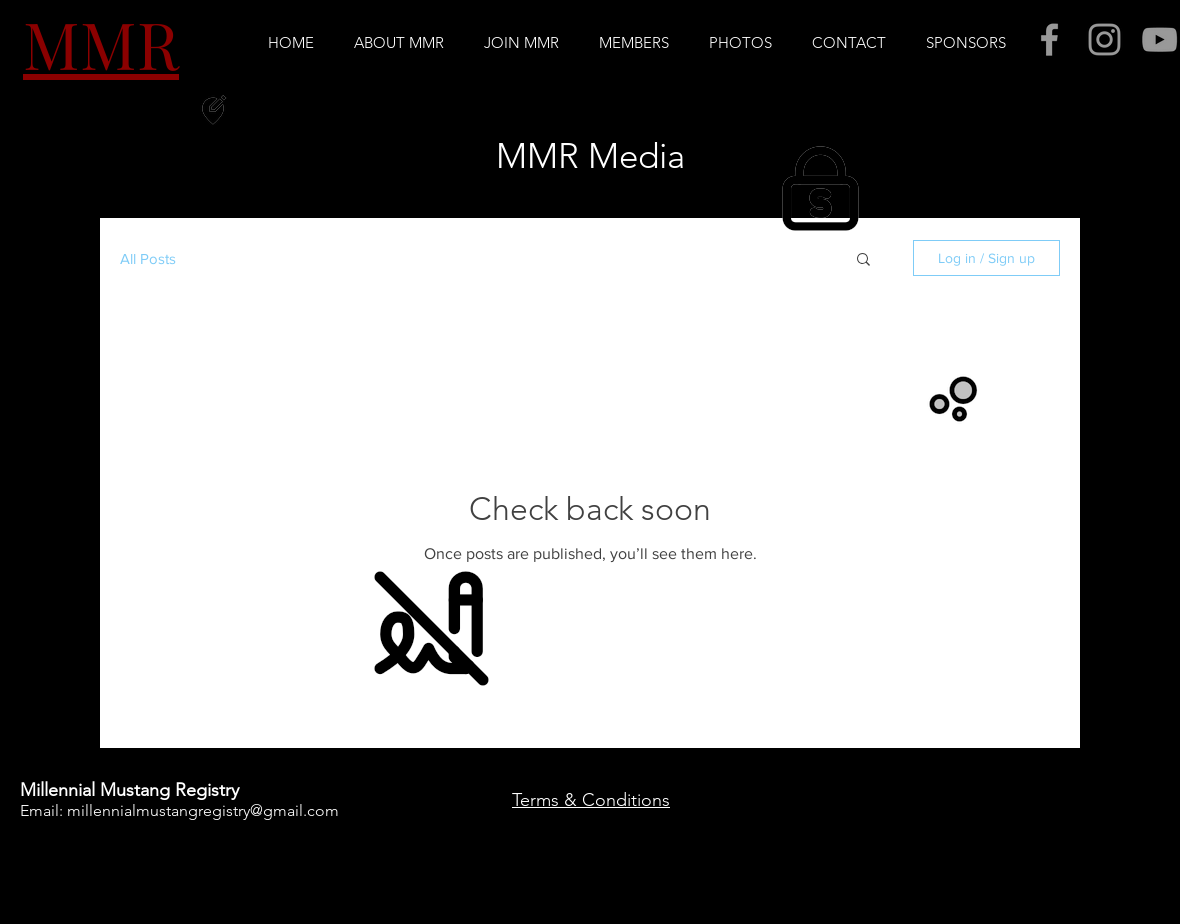 The image size is (1180, 924). What do you see at coordinates (431, 628) in the screenshot?
I see `disable auto-signature or sign-off` at bounding box center [431, 628].